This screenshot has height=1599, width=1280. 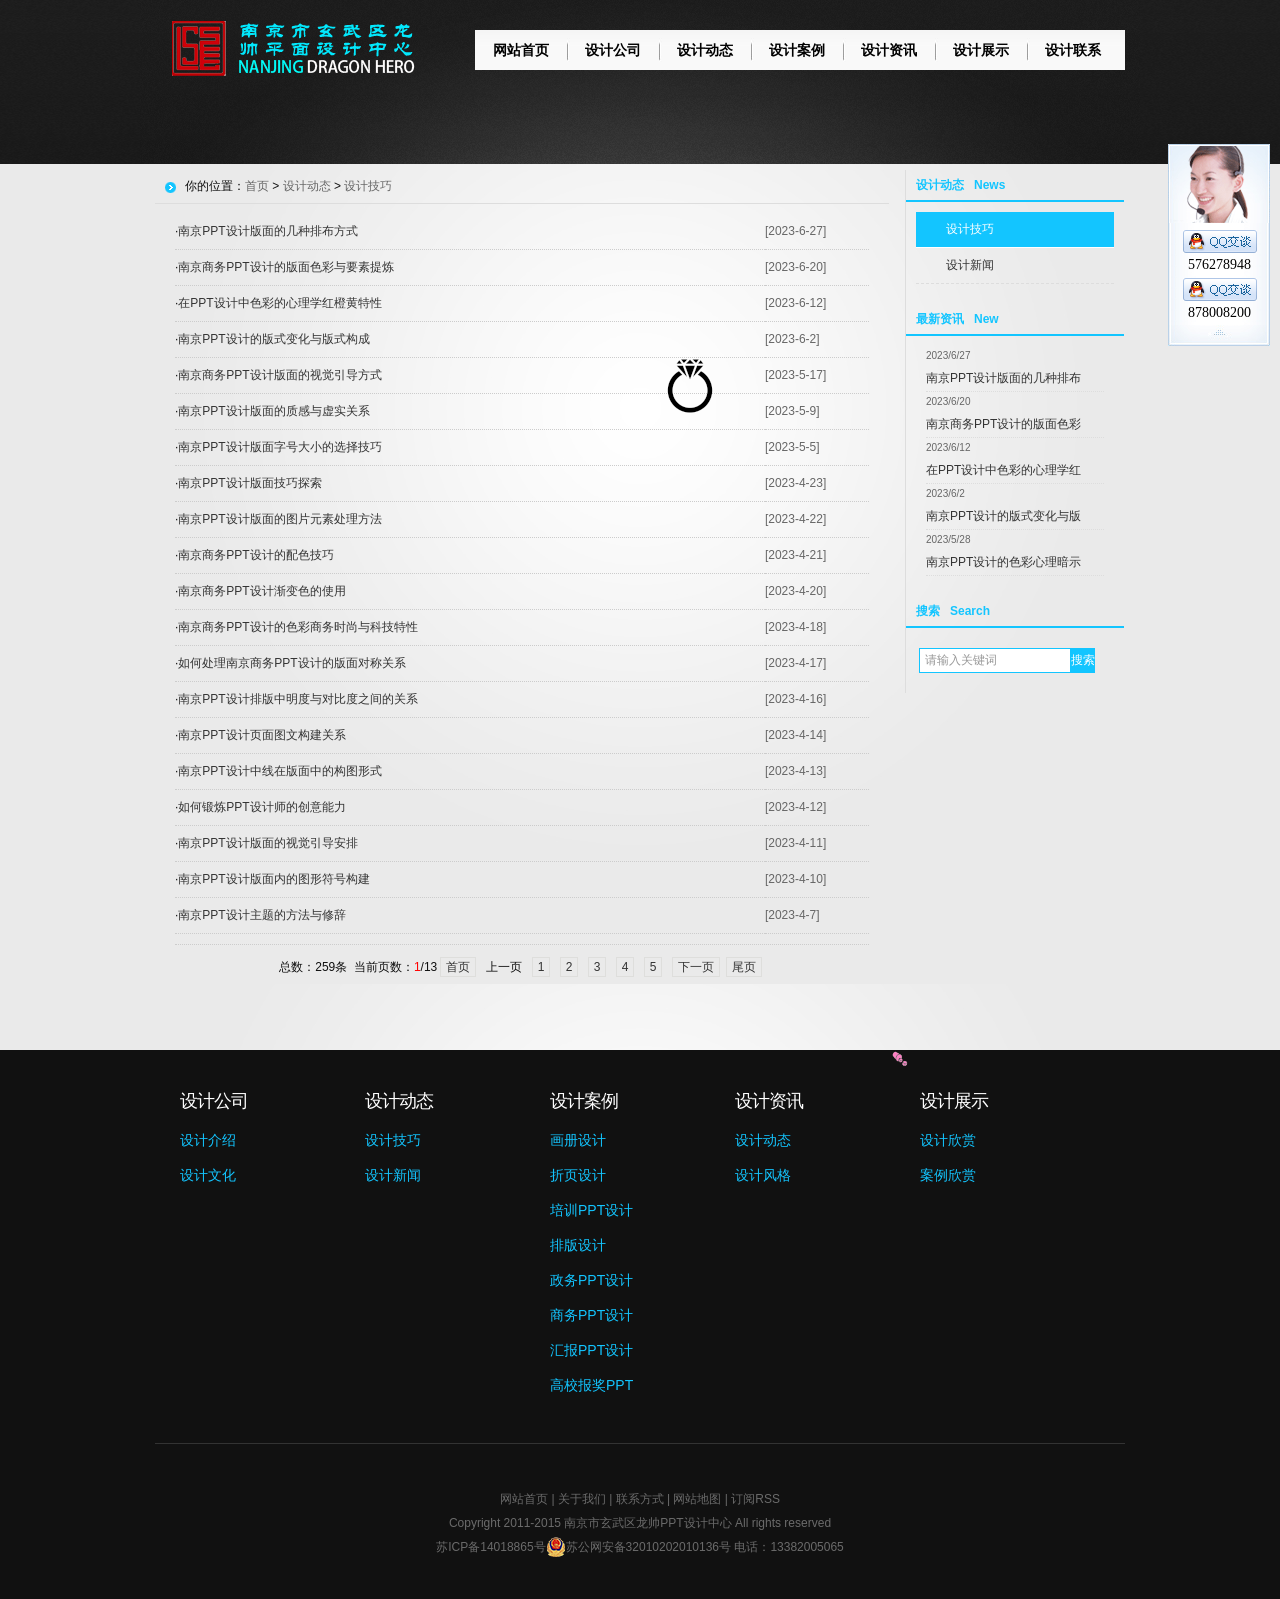 I want to click on indicates premium or luxury item status, so click(x=690, y=386).